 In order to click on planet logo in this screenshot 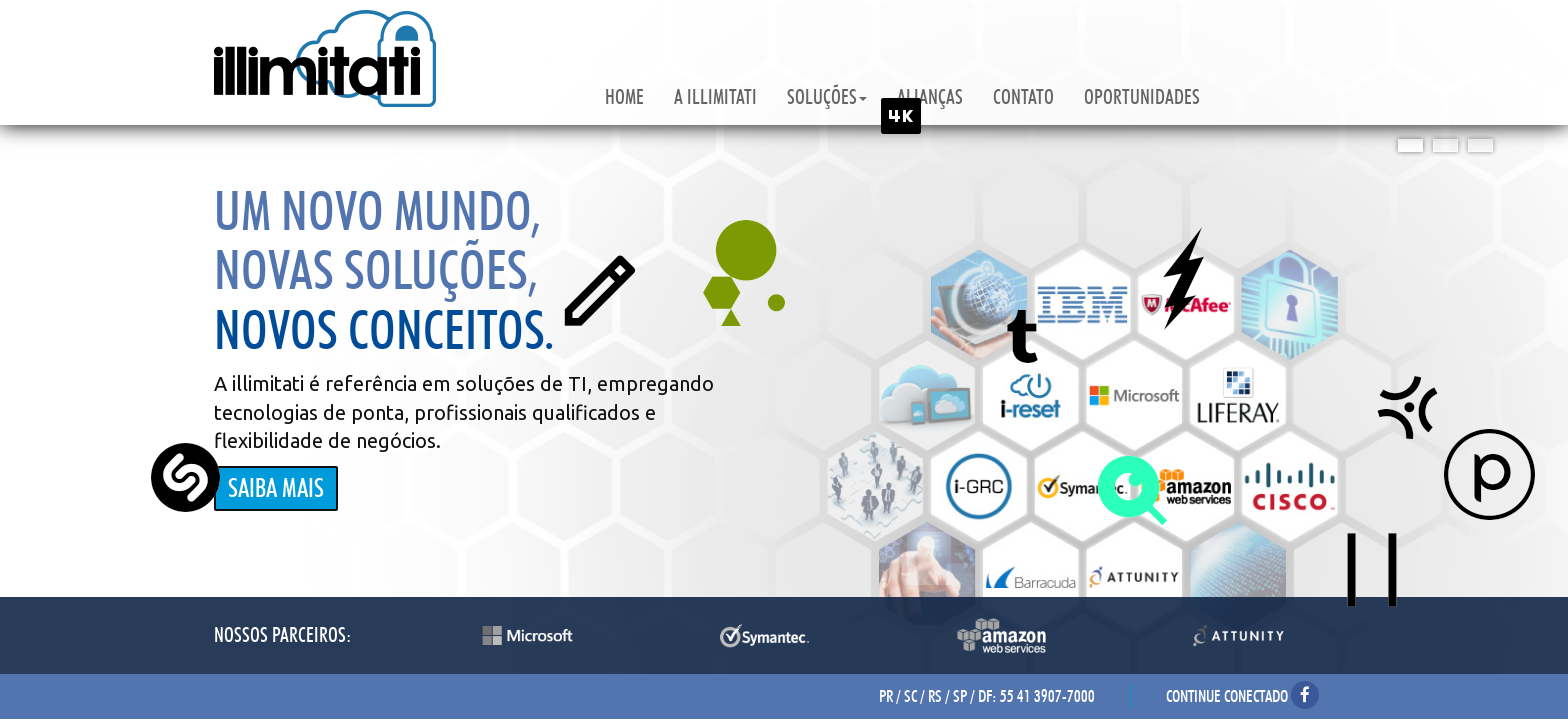, I will do `click(1489, 474)`.